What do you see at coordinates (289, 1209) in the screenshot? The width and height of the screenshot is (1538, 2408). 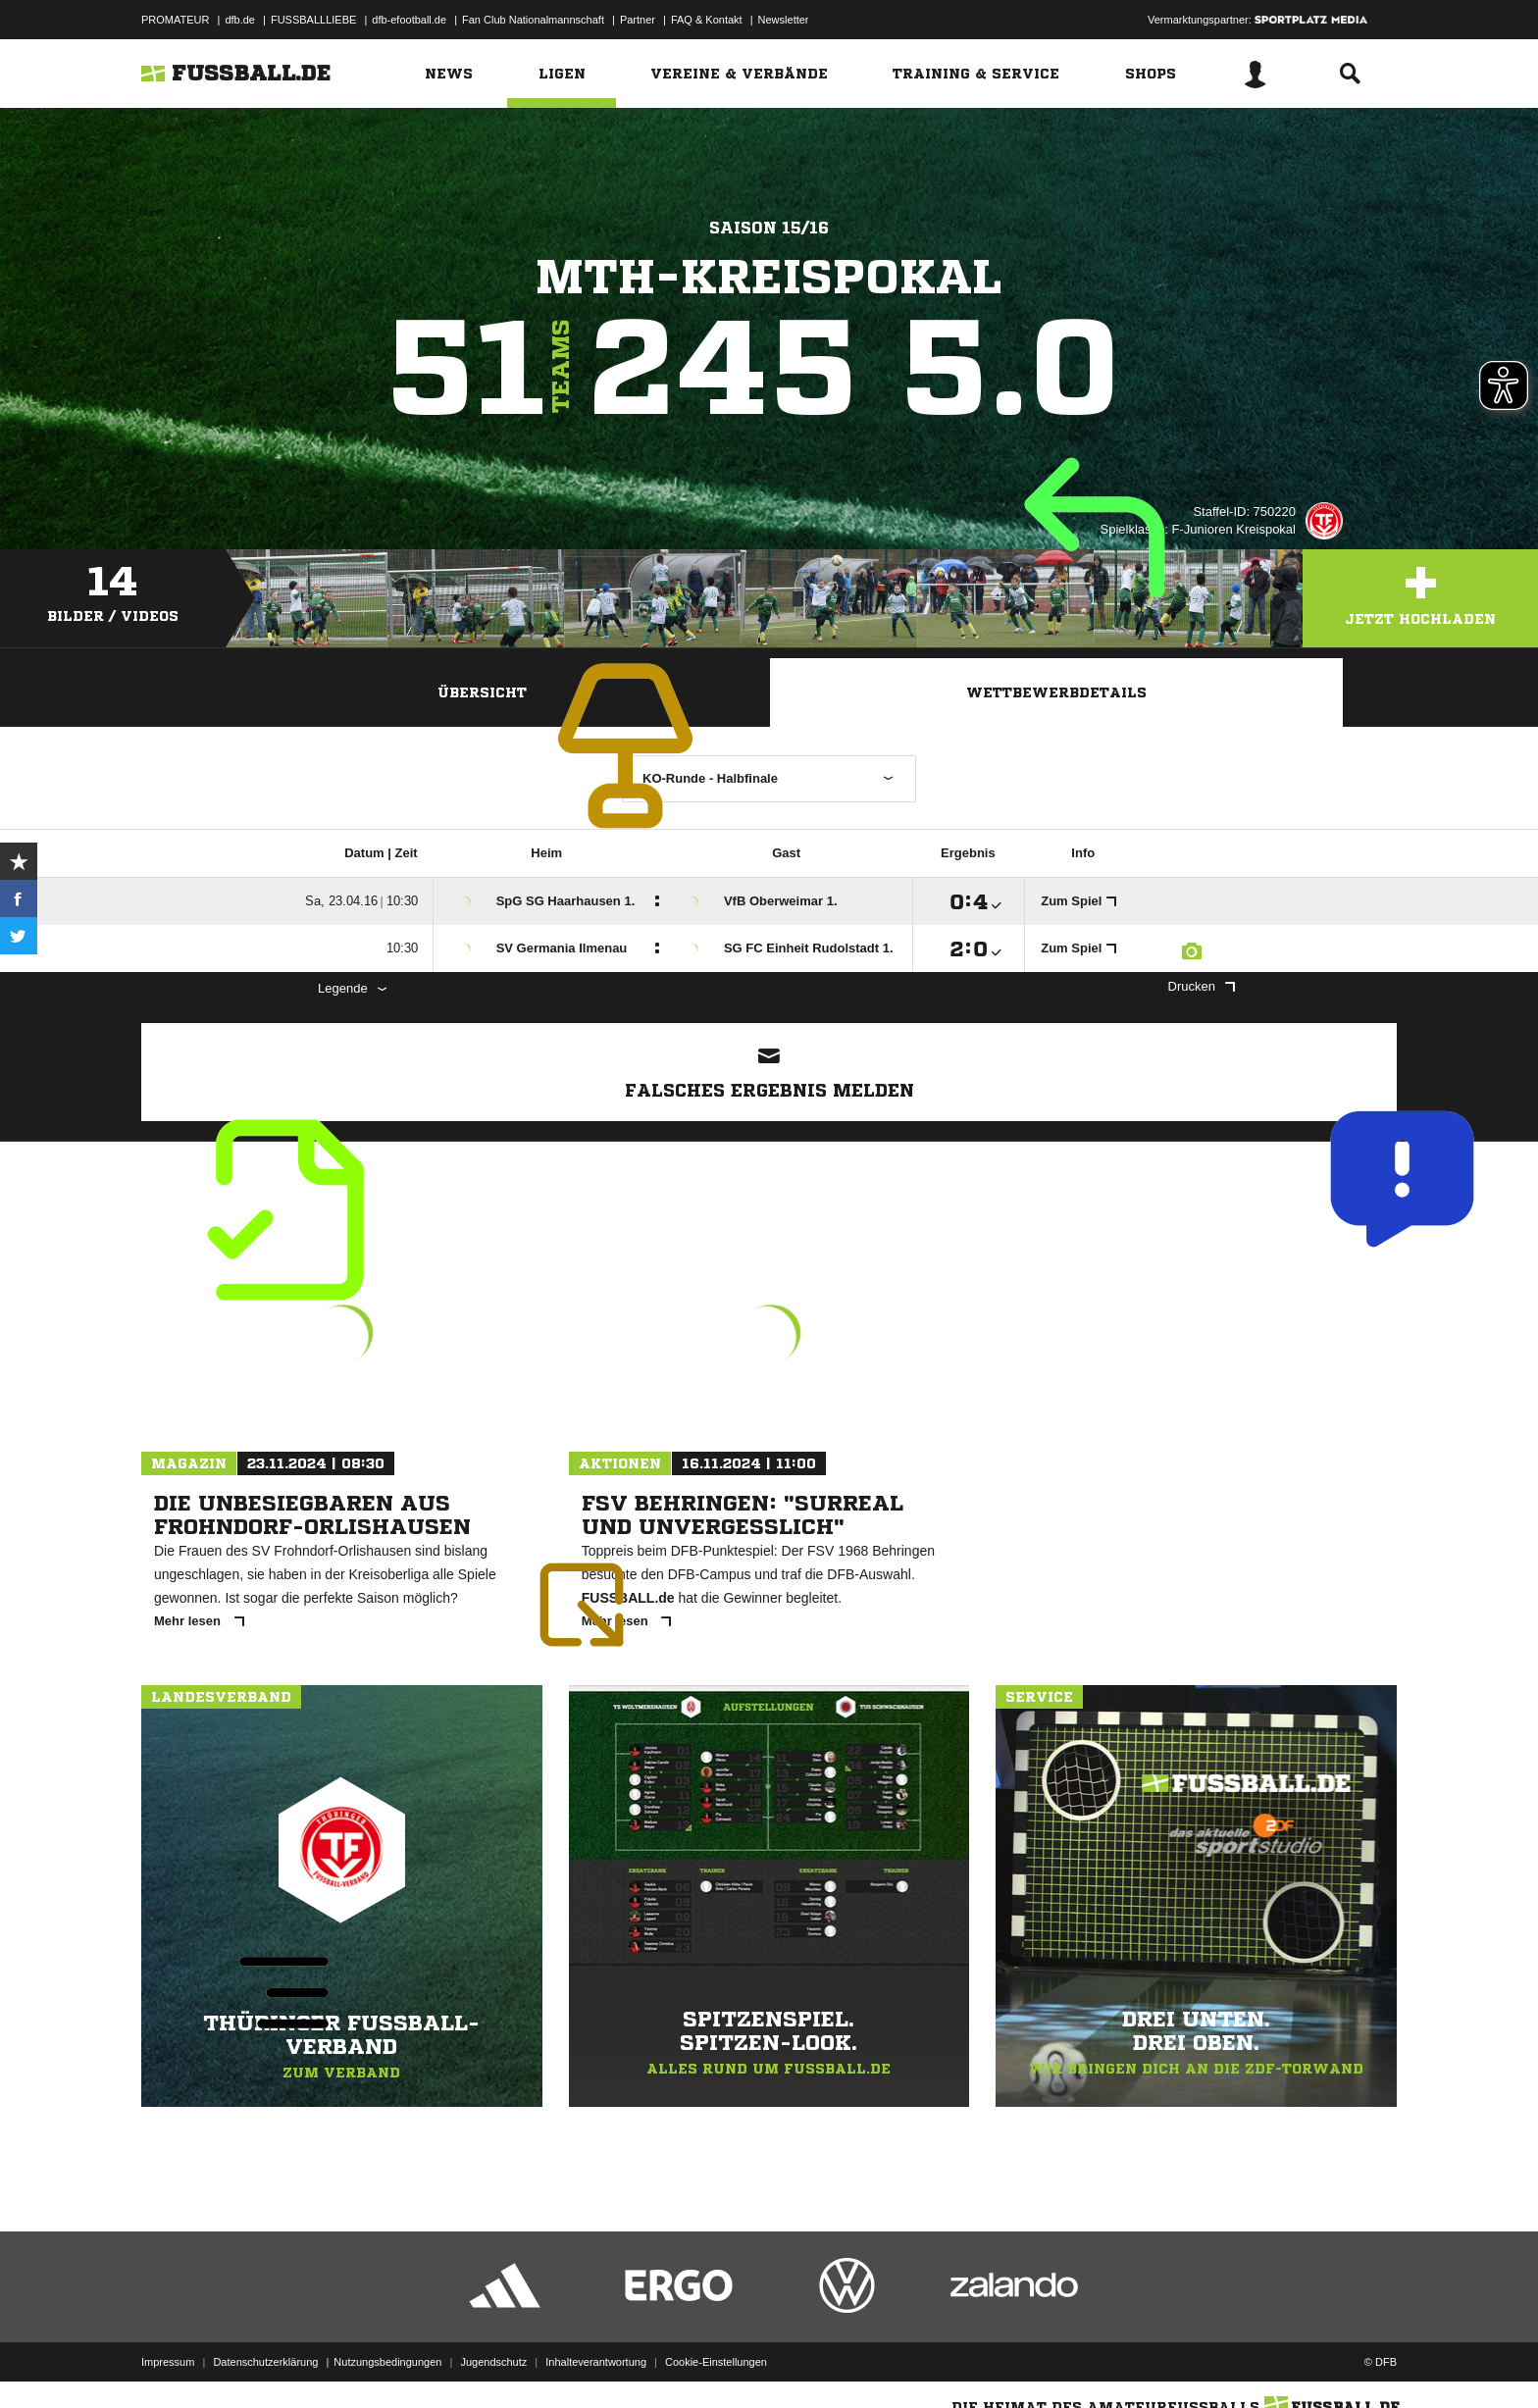 I see `file successfully uploaded or saved` at bounding box center [289, 1209].